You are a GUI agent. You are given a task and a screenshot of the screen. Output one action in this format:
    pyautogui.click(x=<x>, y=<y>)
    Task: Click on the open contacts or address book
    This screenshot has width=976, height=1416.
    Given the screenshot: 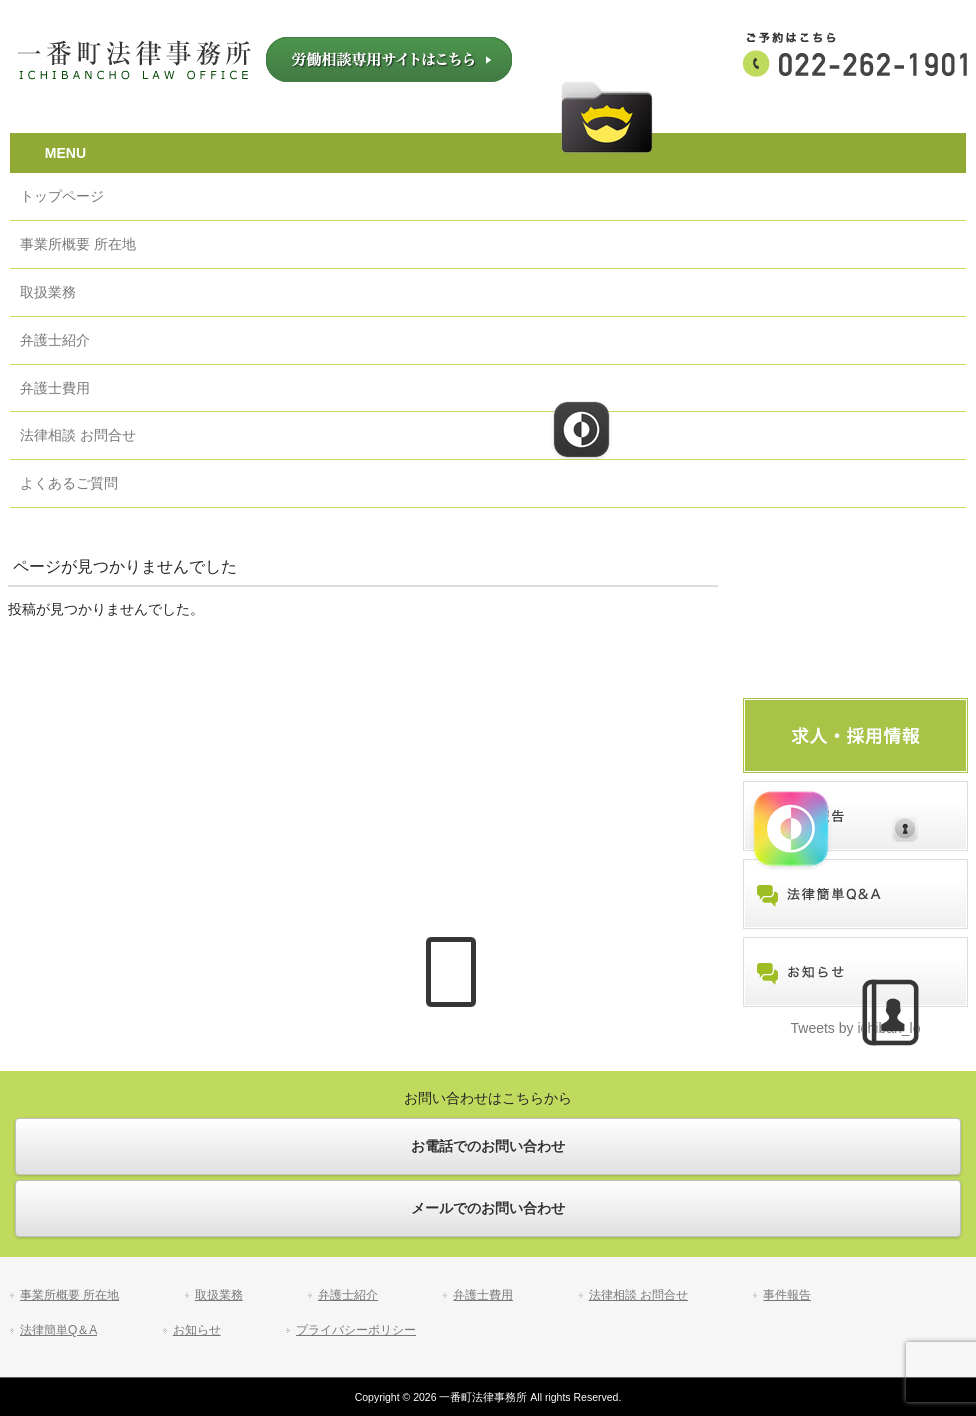 What is the action you would take?
    pyautogui.click(x=890, y=1012)
    